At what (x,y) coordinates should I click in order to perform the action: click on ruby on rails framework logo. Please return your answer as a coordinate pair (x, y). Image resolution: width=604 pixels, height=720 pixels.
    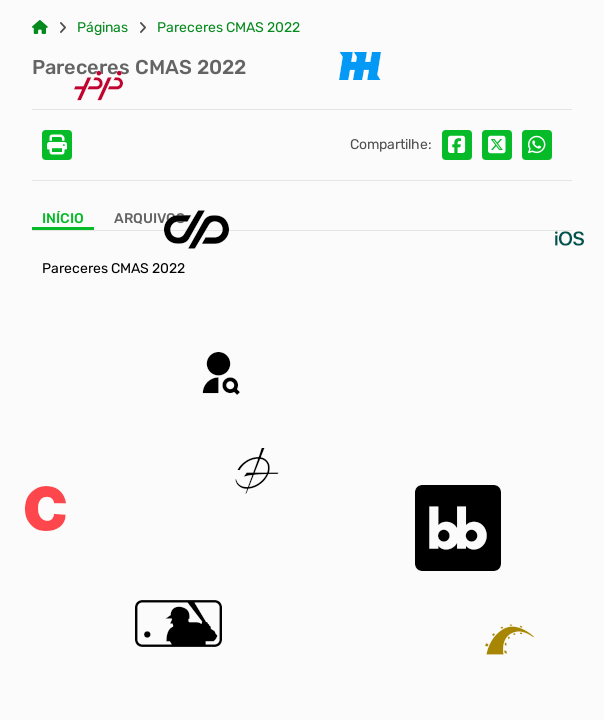
    Looking at the image, I should click on (509, 639).